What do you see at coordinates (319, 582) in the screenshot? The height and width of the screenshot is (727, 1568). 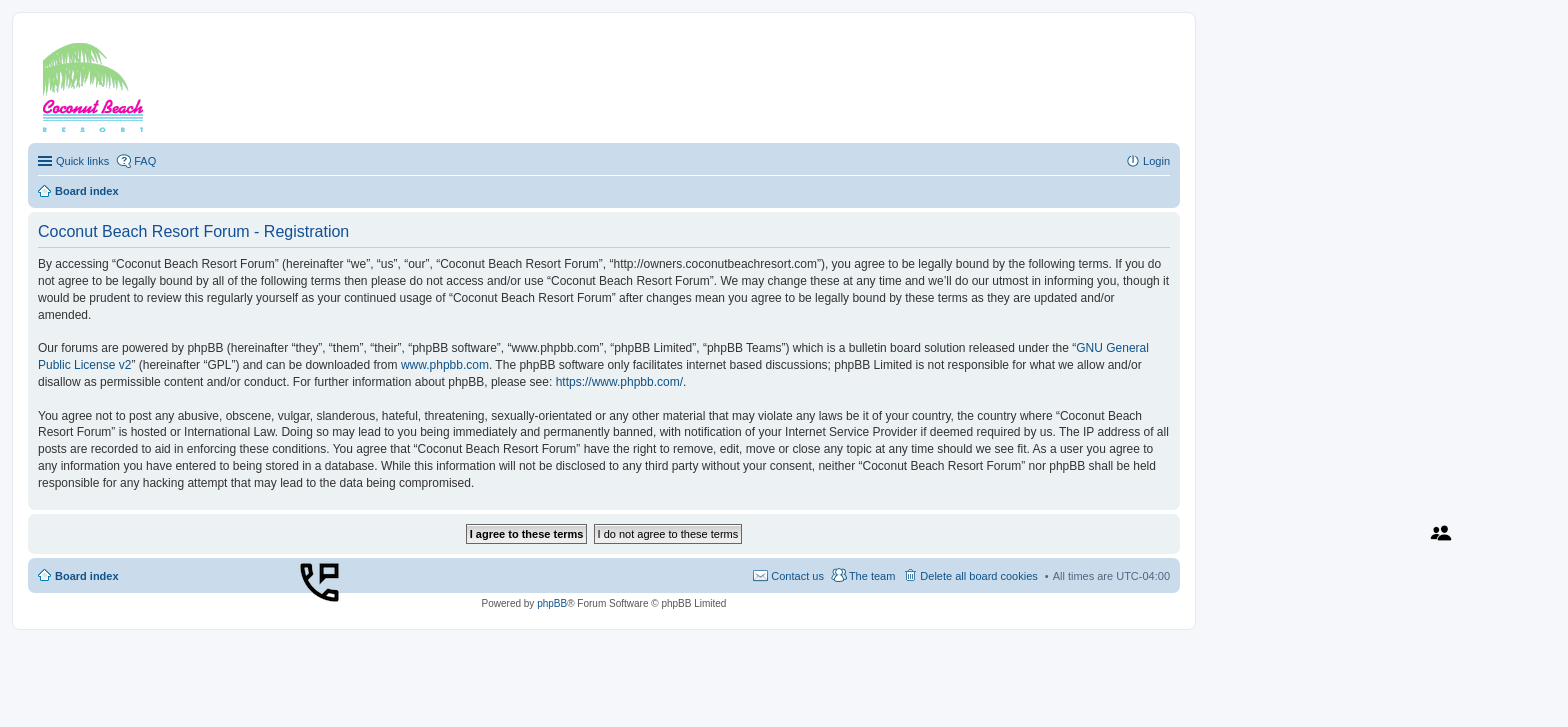 I see `access voicemail or phone messages` at bounding box center [319, 582].